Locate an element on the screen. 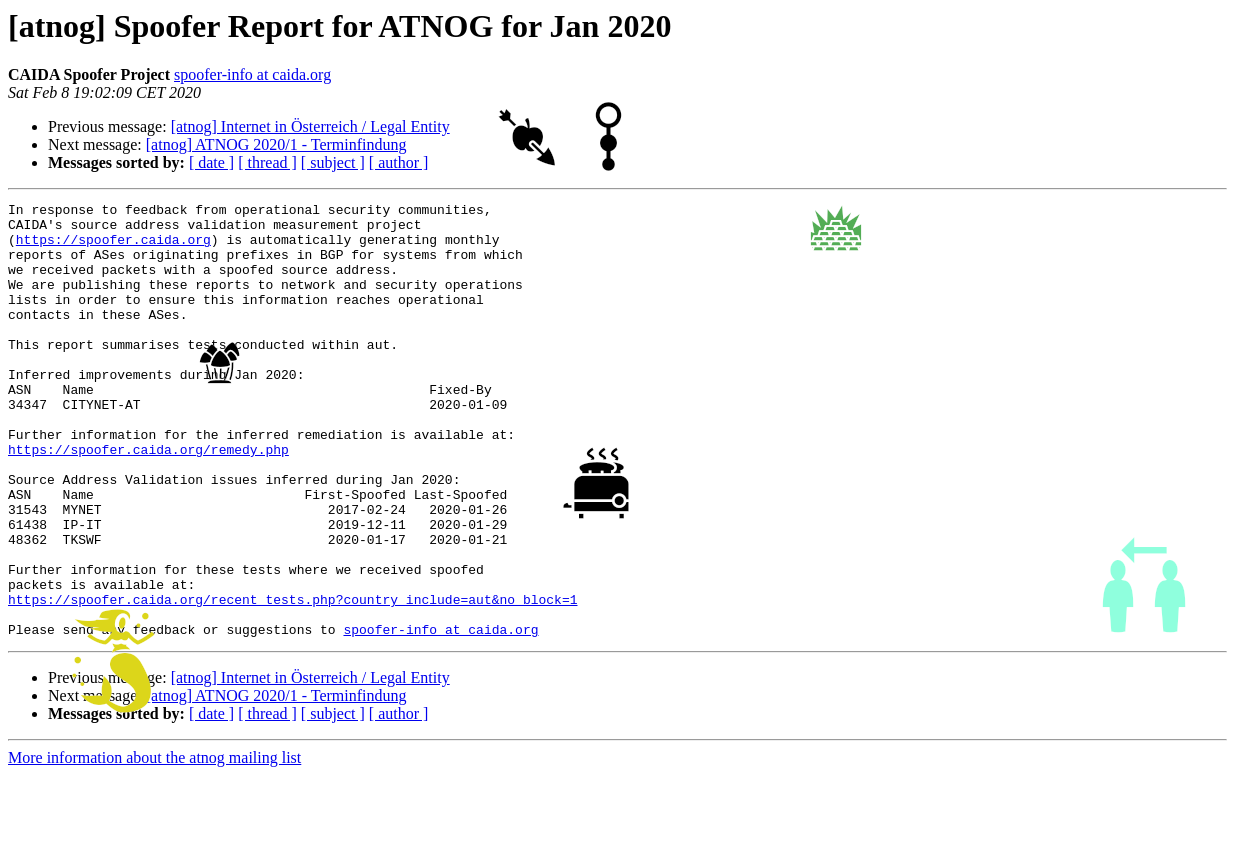 The image size is (1235, 862). indicates a nodular or clustered data structure is located at coordinates (608, 136).